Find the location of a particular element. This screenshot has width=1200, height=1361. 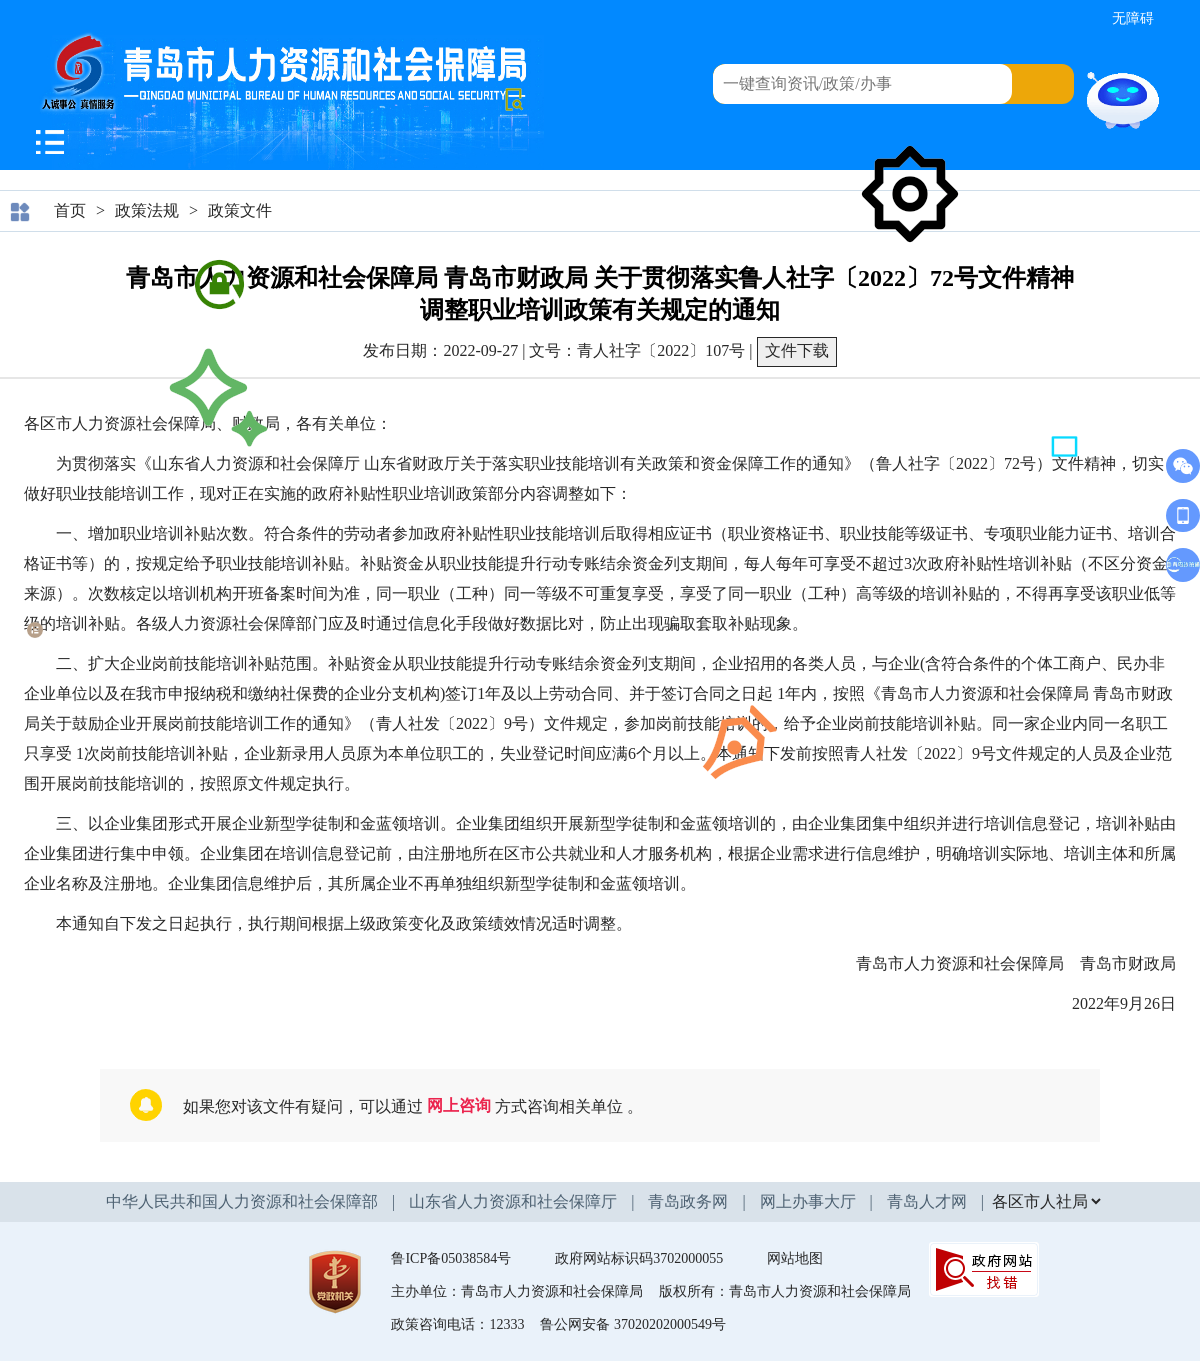

find my phone feature is located at coordinates (513, 99).